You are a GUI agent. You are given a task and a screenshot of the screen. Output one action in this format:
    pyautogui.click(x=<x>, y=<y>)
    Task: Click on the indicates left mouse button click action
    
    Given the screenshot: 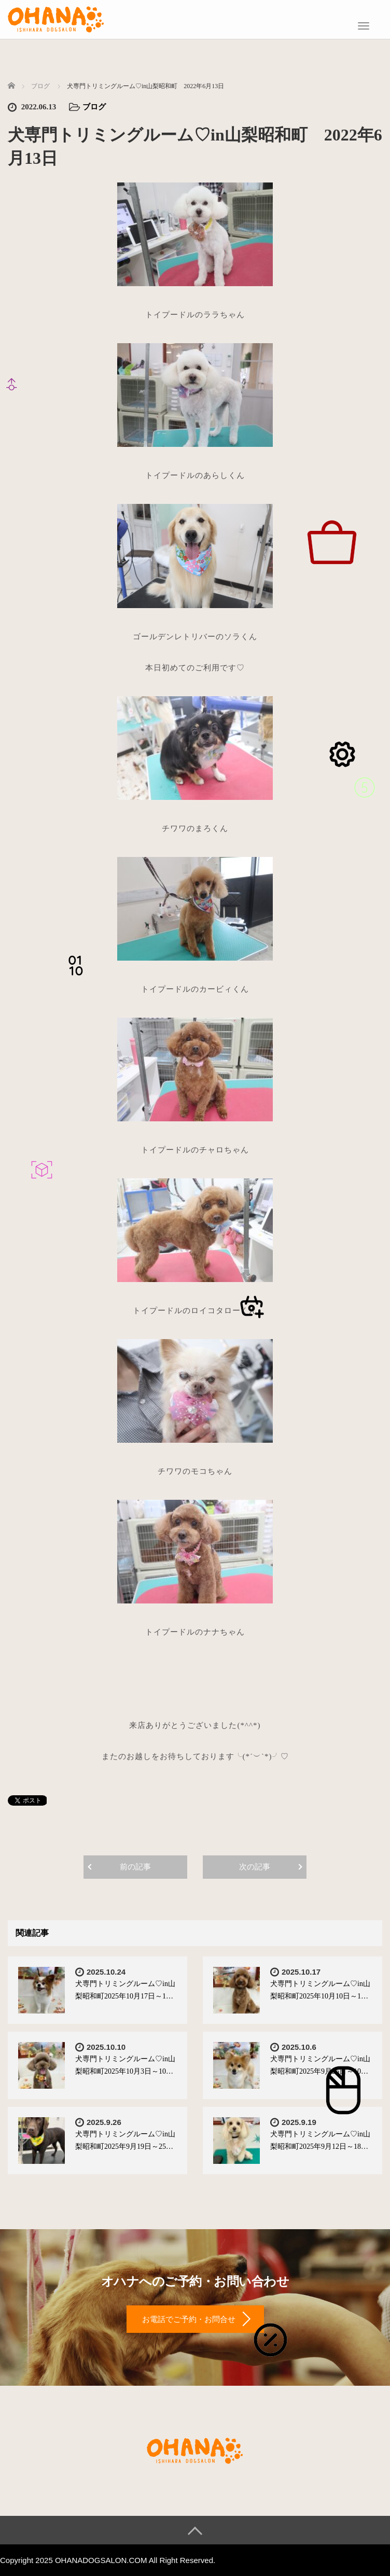 What is the action you would take?
    pyautogui.click(x=343, y=2090)
    